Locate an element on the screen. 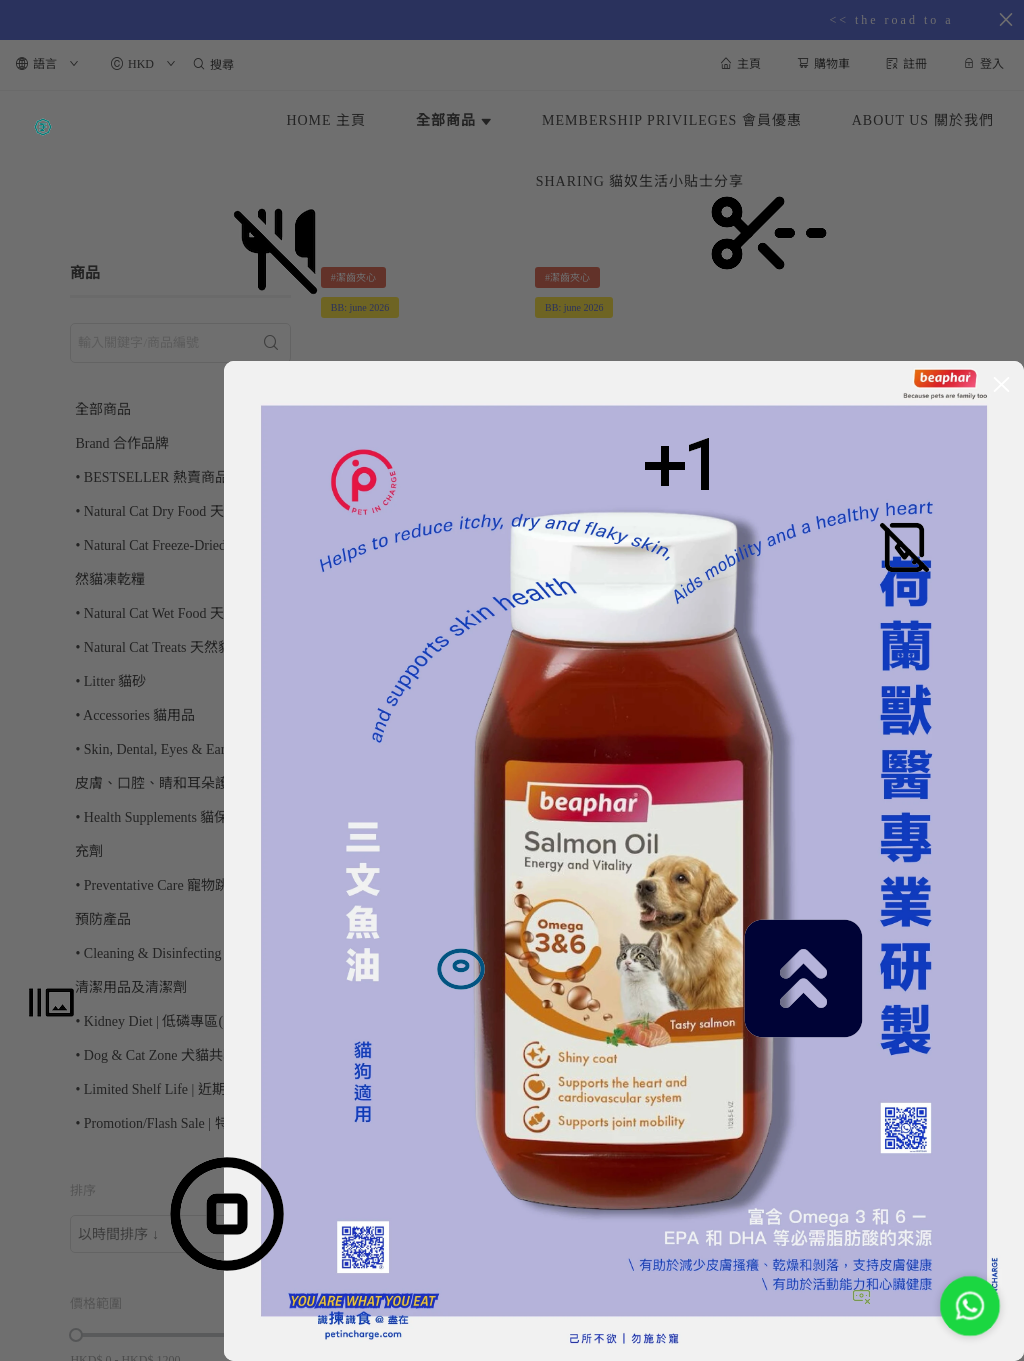 Image resolution: width=1024 pixels, height=1361 pixels. enable burst mode for rapid photo capture is located at coordinates (51, 1002).